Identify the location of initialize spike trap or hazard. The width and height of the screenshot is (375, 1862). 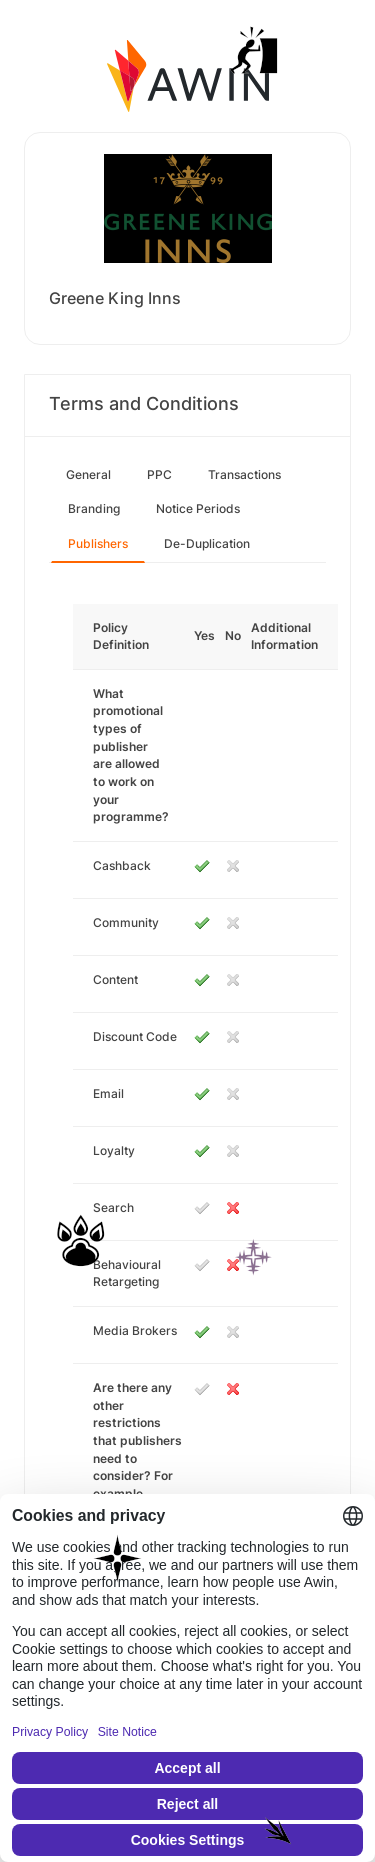
(117, 1558).